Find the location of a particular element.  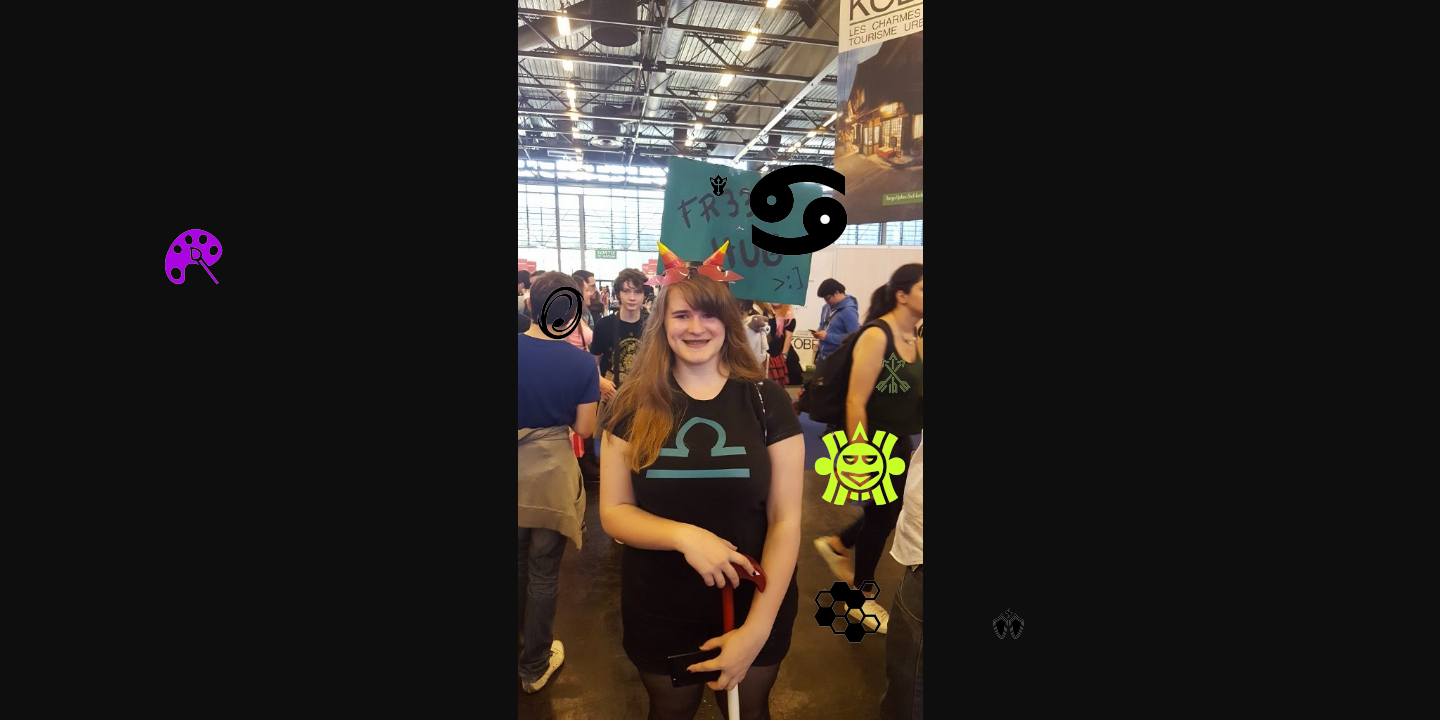

access a portal or gateway feature is located at coordinates (561, 313).